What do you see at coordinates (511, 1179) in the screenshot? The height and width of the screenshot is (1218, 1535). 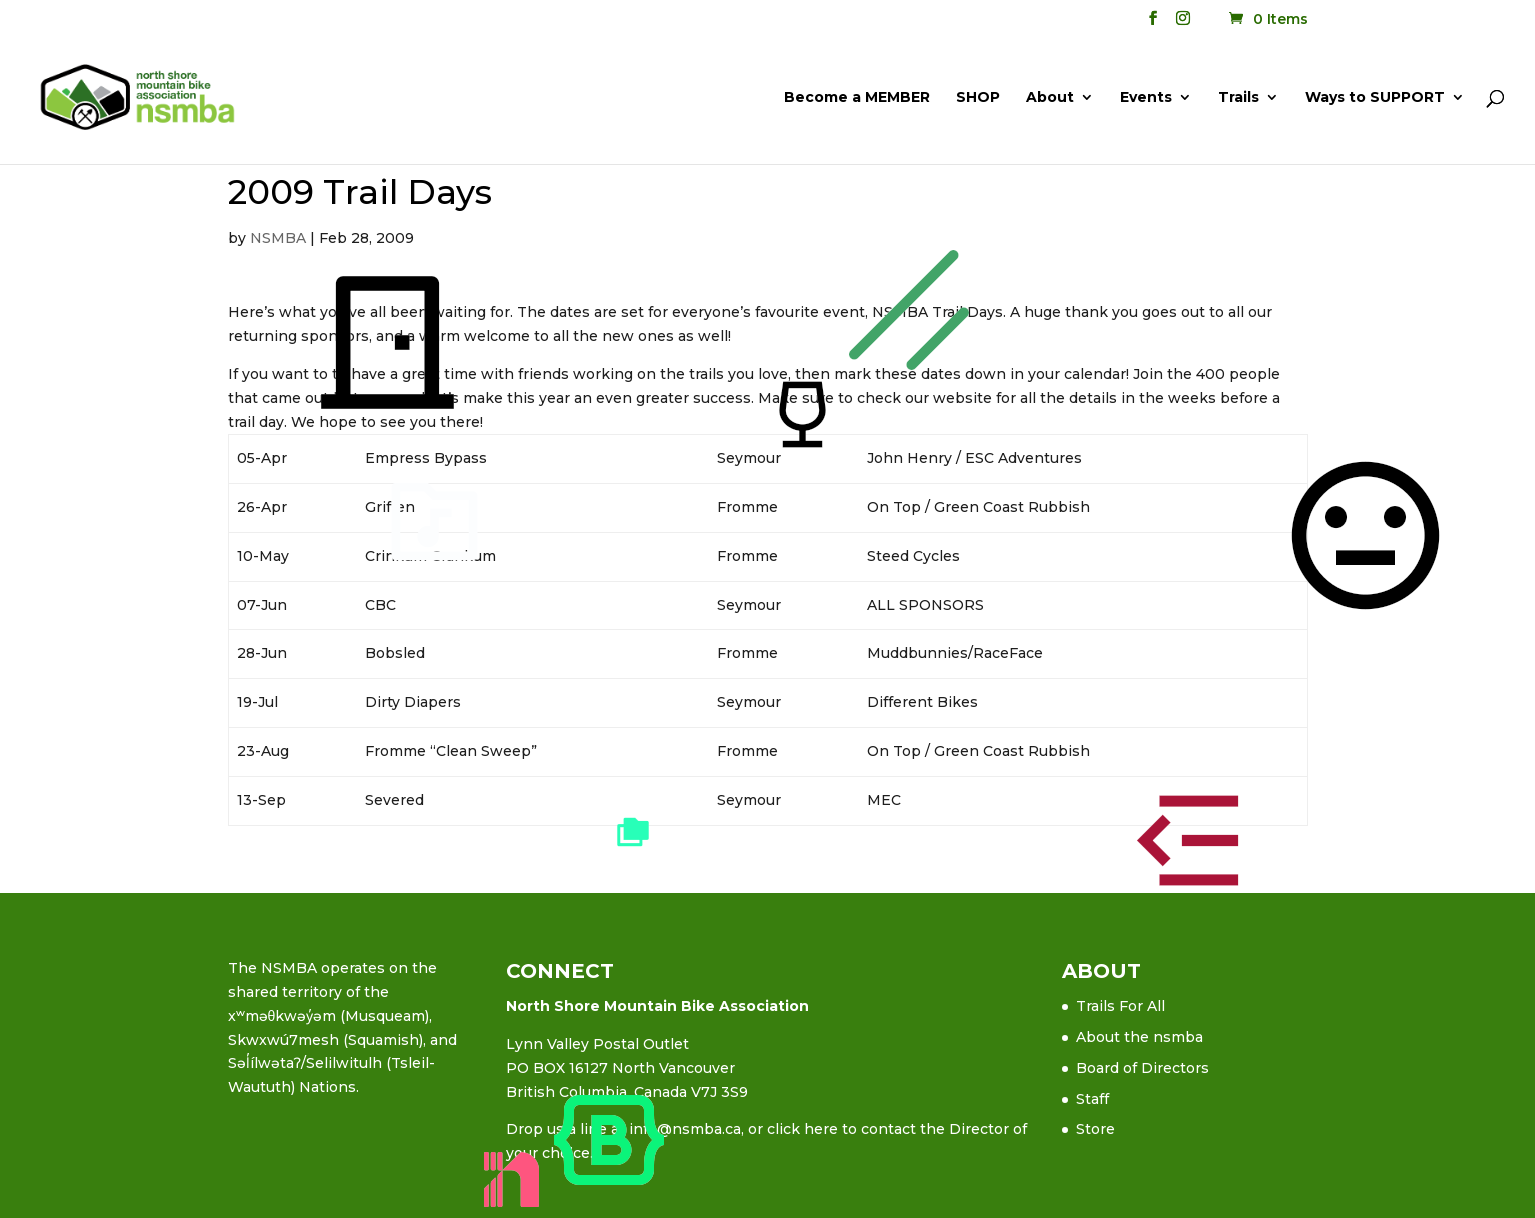 I see `infracost cloud cost estimation tool logo` at bounding box center [511, 1179].